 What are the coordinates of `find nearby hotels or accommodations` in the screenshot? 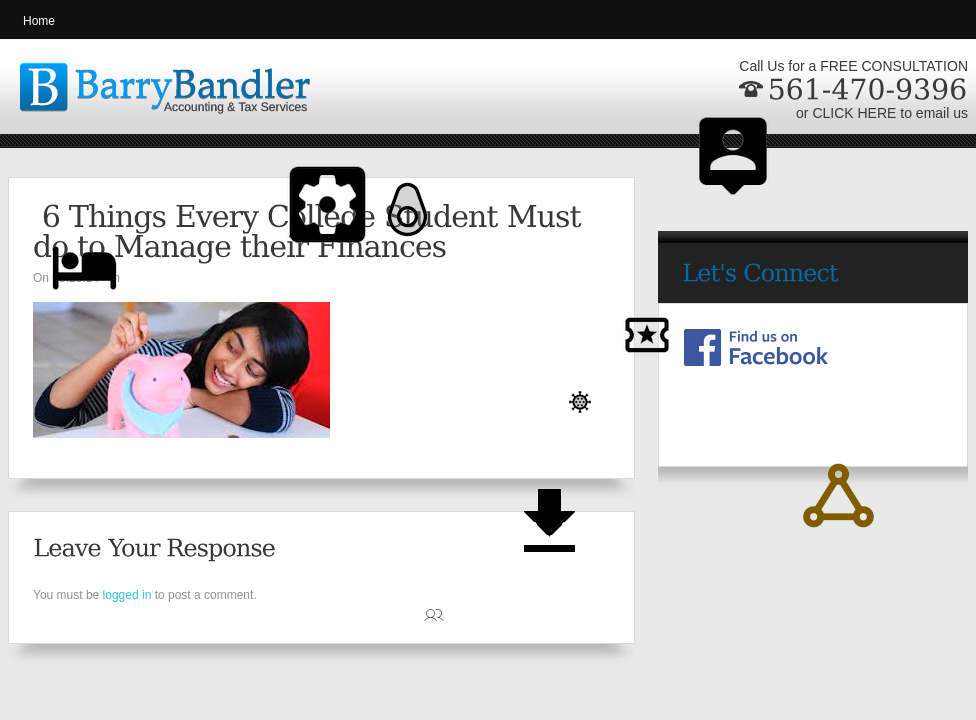 It's located at (84, 266).